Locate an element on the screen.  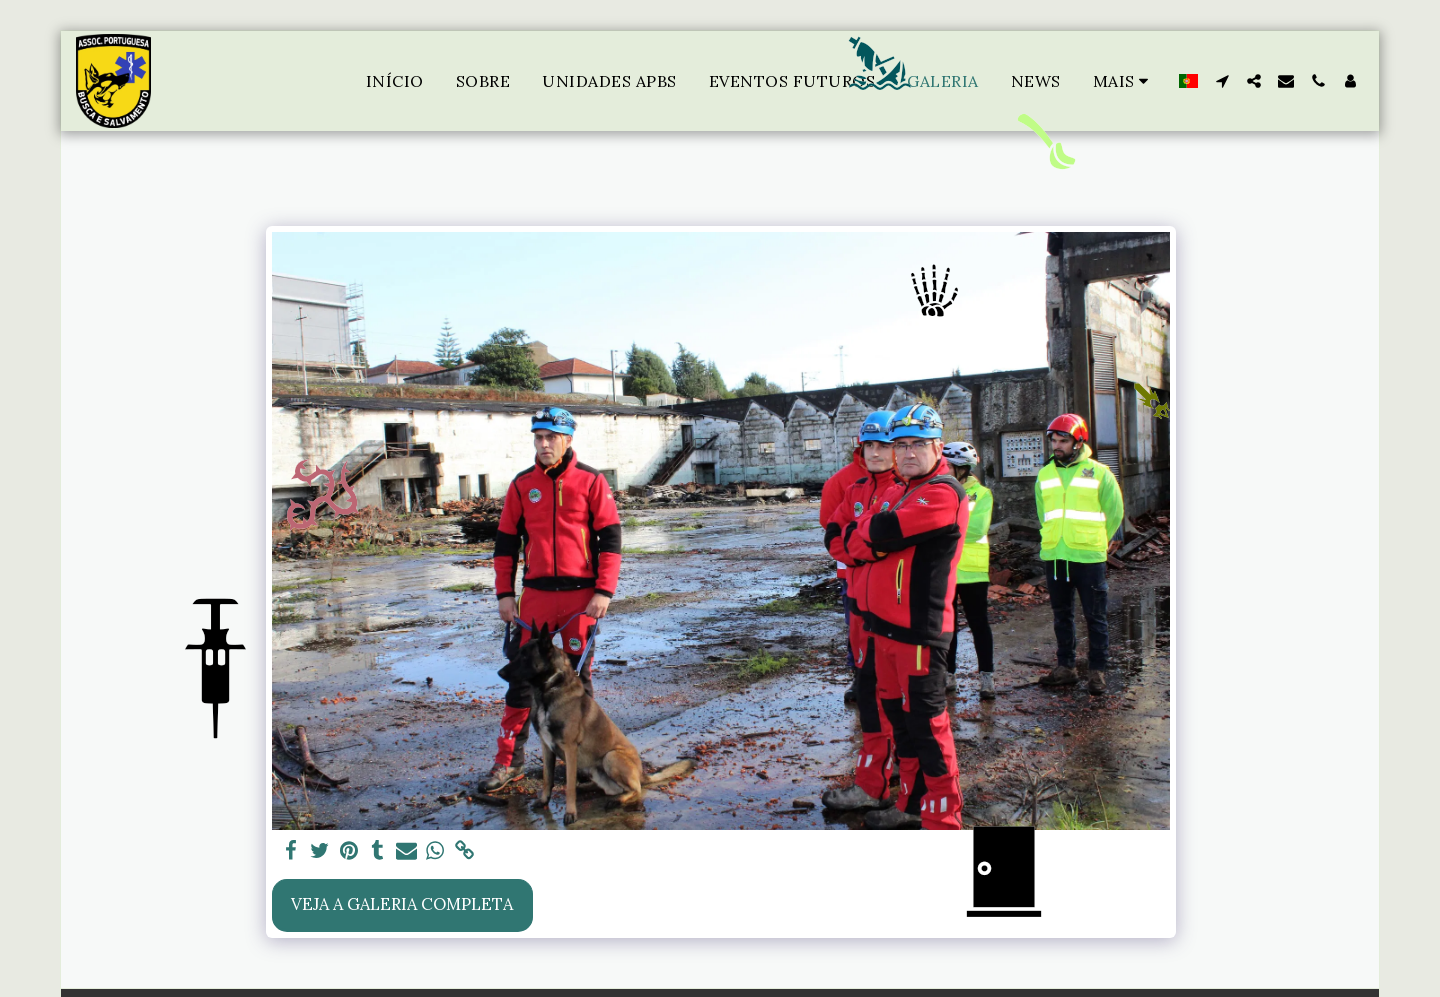
activate afterburner or boost ability is located at coordinates (1152, 401).